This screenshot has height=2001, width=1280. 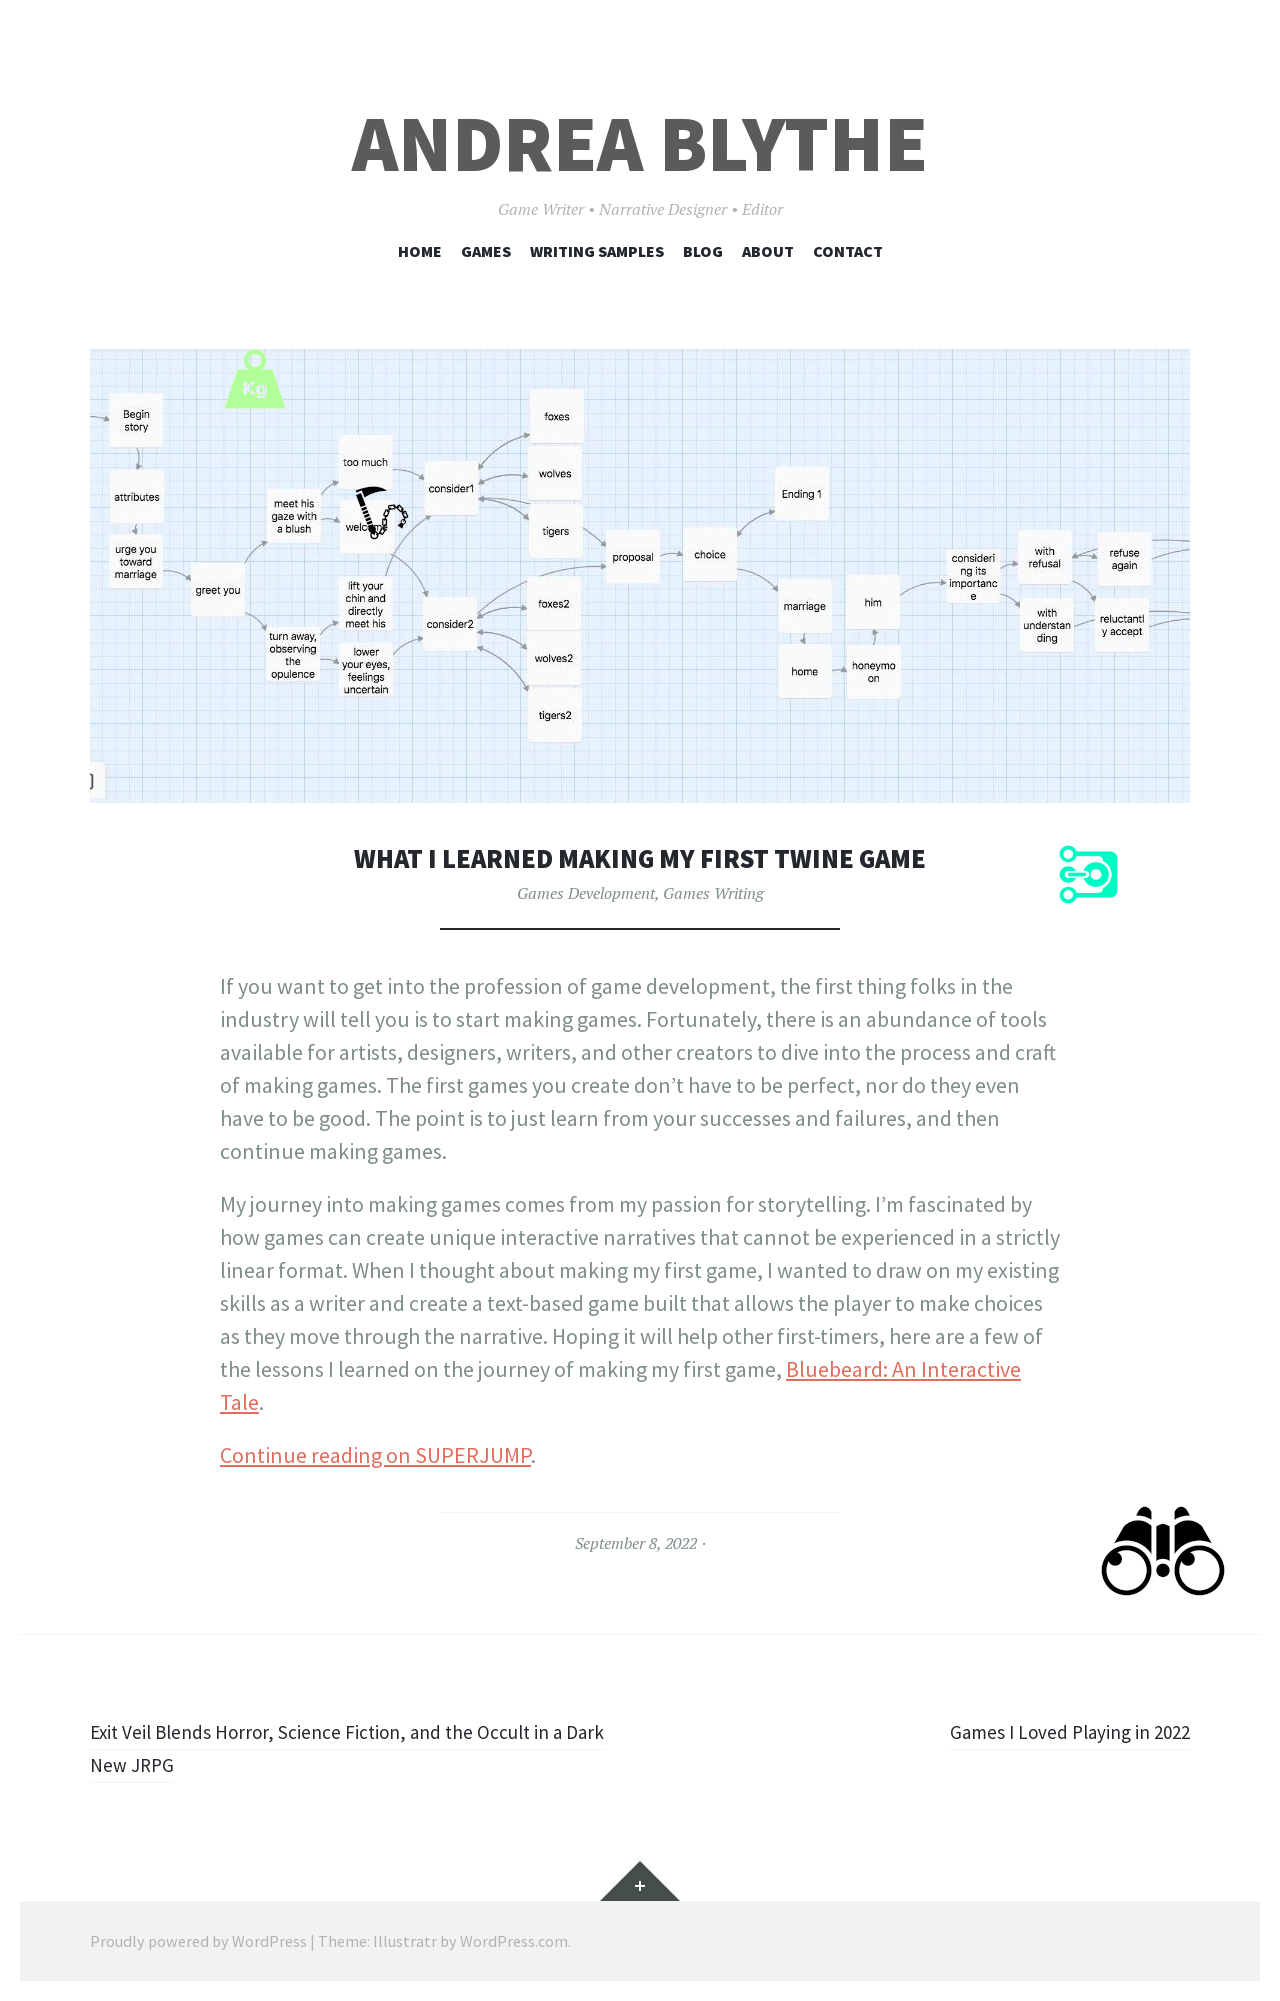 I want to click on adjust item weight or mass settings, so click(x=255, y=378).